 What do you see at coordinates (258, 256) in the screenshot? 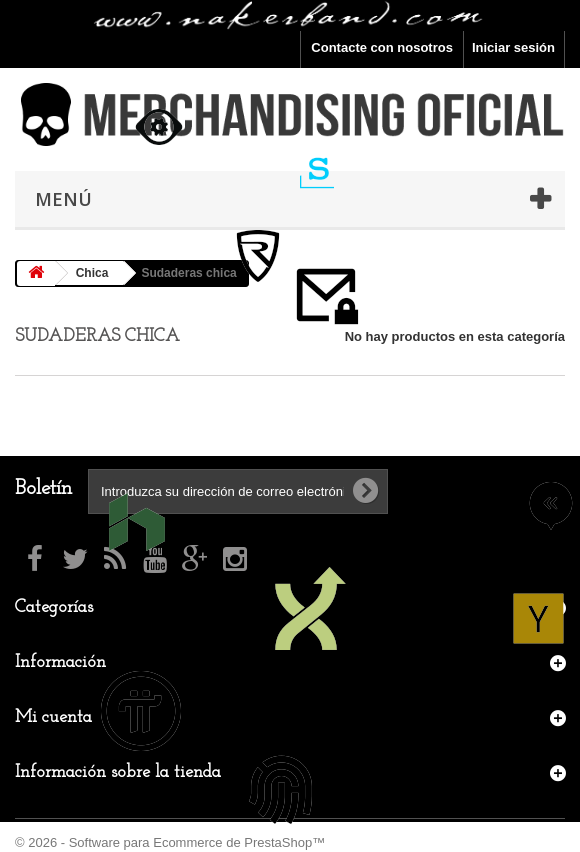
I see `Rimac Automobili company logo` at bounding box center [258, 256].